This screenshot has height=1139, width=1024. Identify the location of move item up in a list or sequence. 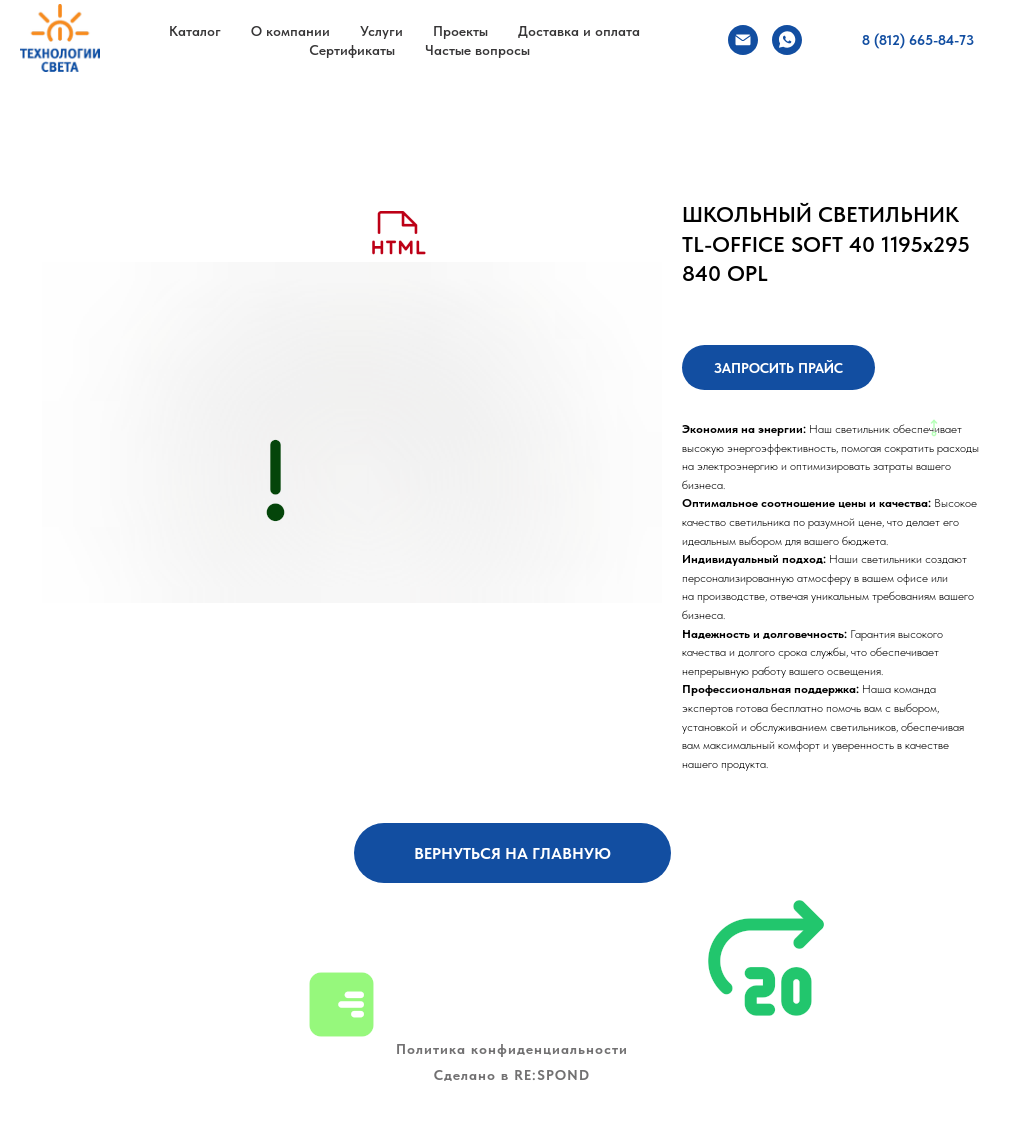
(934, 428).